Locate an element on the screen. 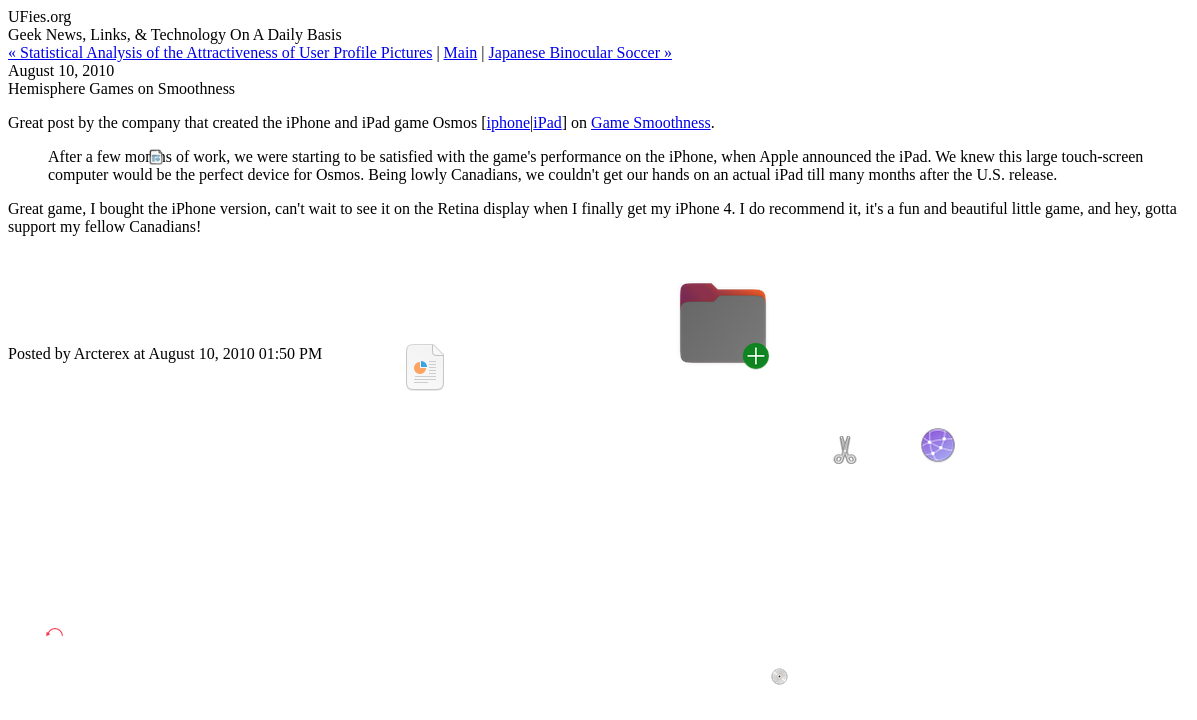  undo the last action is located at coordinates (55, 632).